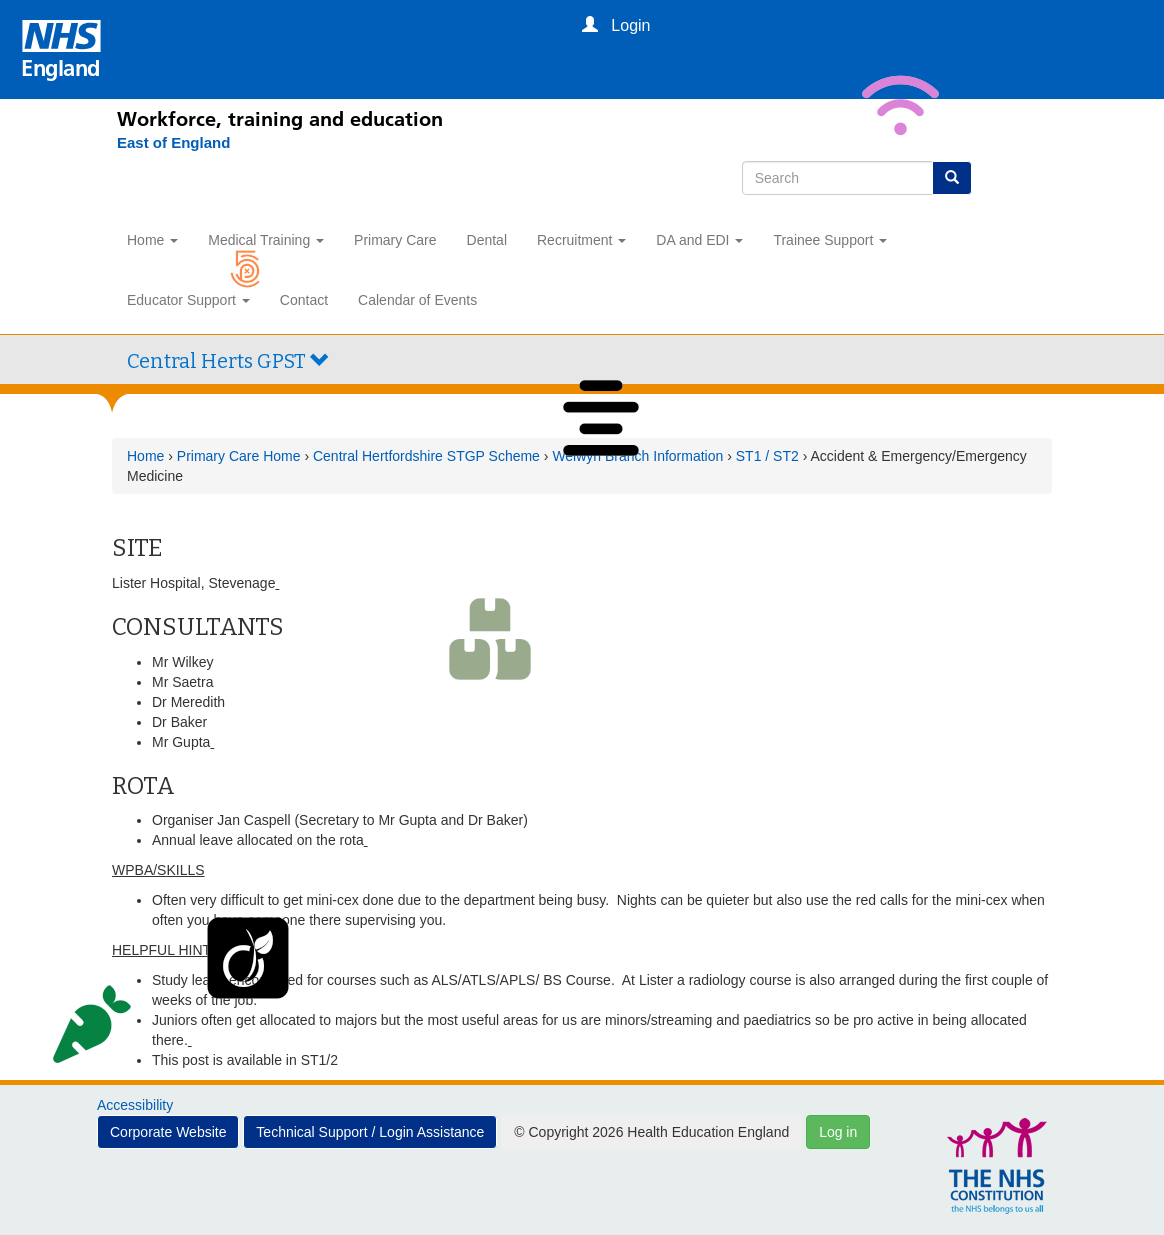 The image size is (1164, 1235). What do you see at coordinates (490, 639) in the screenshot?
I see `view inventory or packages` at bounding box center [490, 639].